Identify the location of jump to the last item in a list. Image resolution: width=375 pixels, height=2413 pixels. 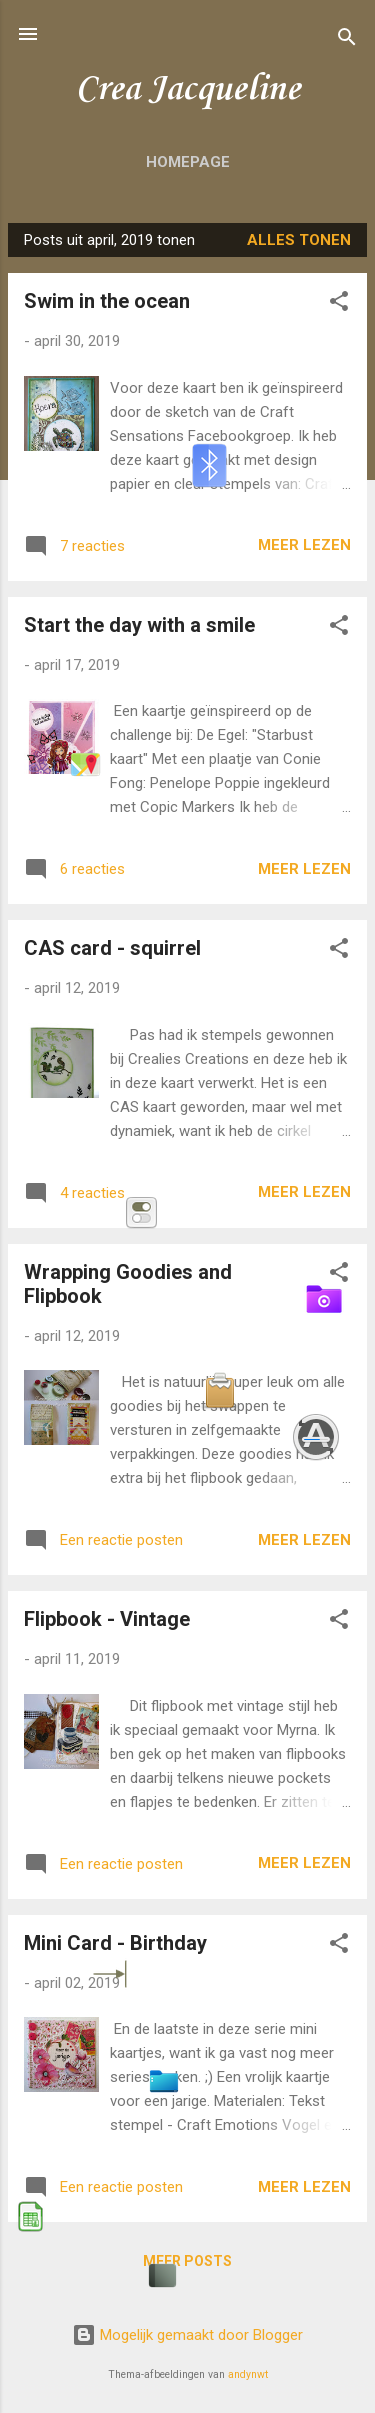
(110, 1974).